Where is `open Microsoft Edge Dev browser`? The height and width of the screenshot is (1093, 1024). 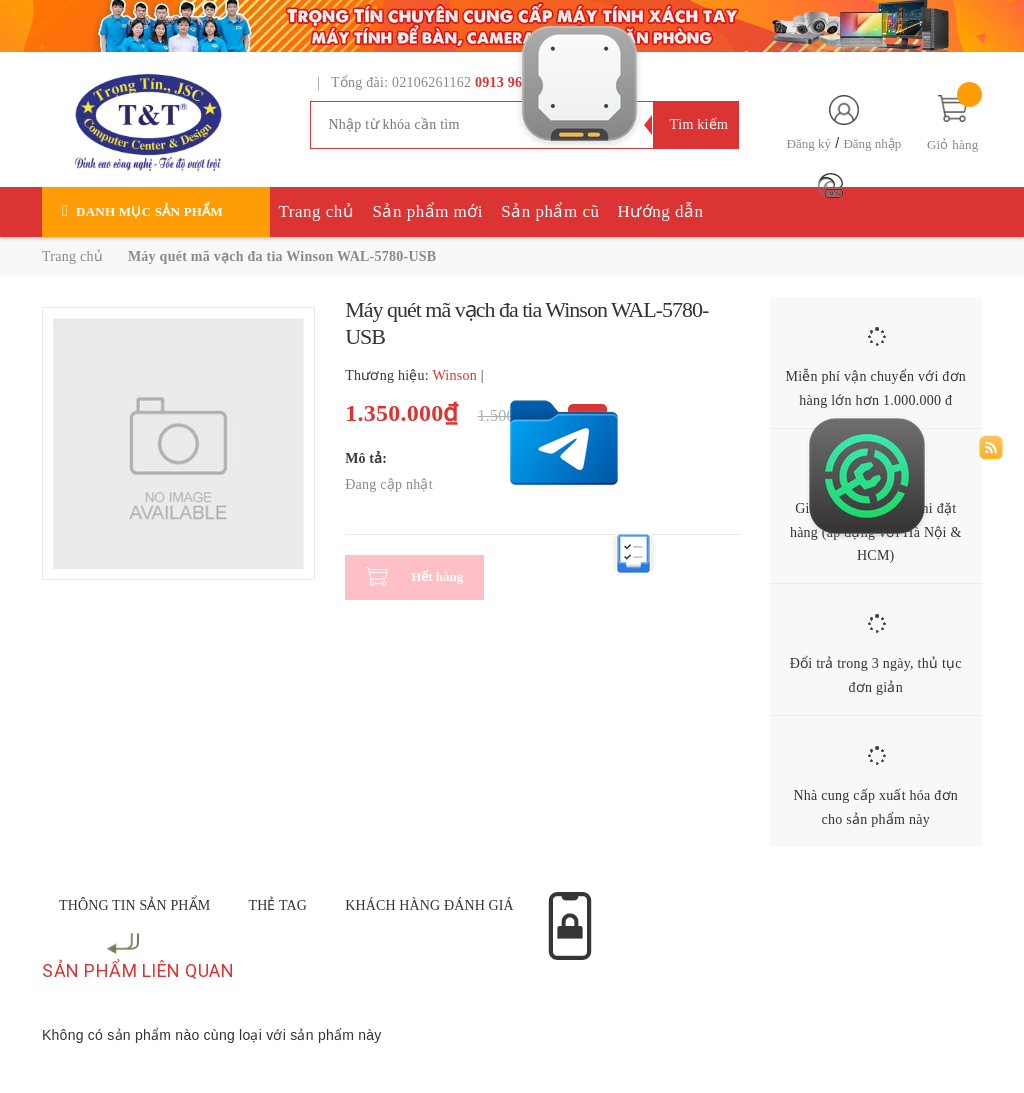 open Microsoft Edge Dev browser is located at coordinates (830, 185).